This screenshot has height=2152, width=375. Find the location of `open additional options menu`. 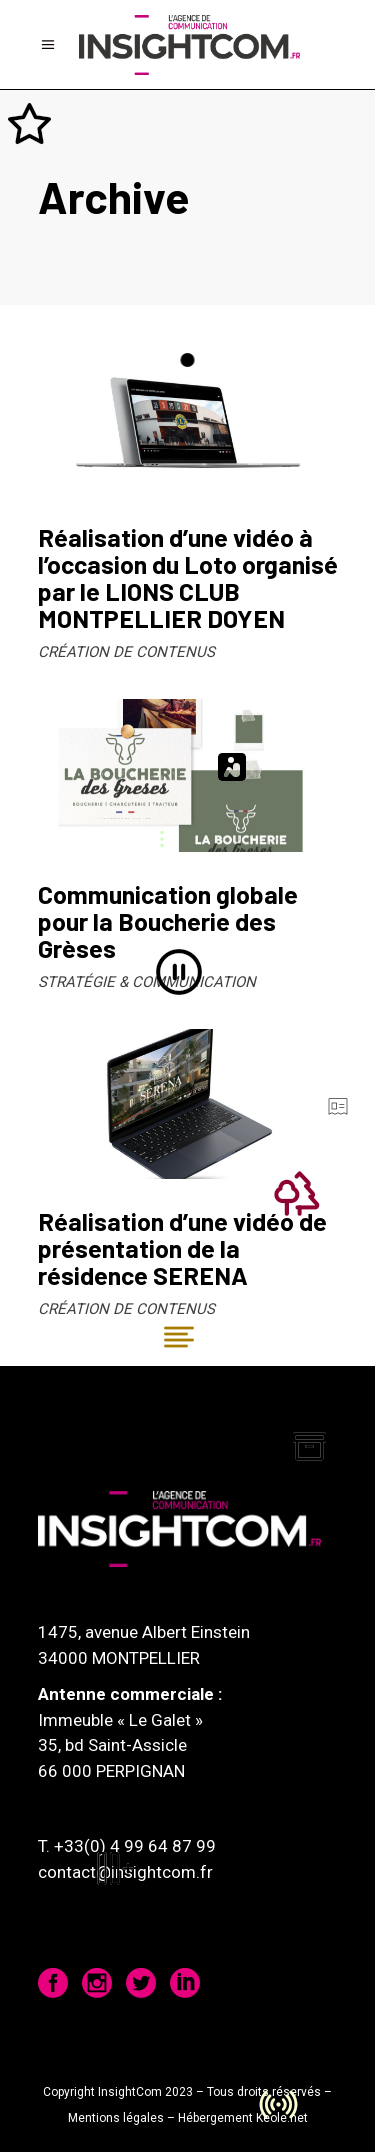

open additional options menu is located at coordinates (162, 839).